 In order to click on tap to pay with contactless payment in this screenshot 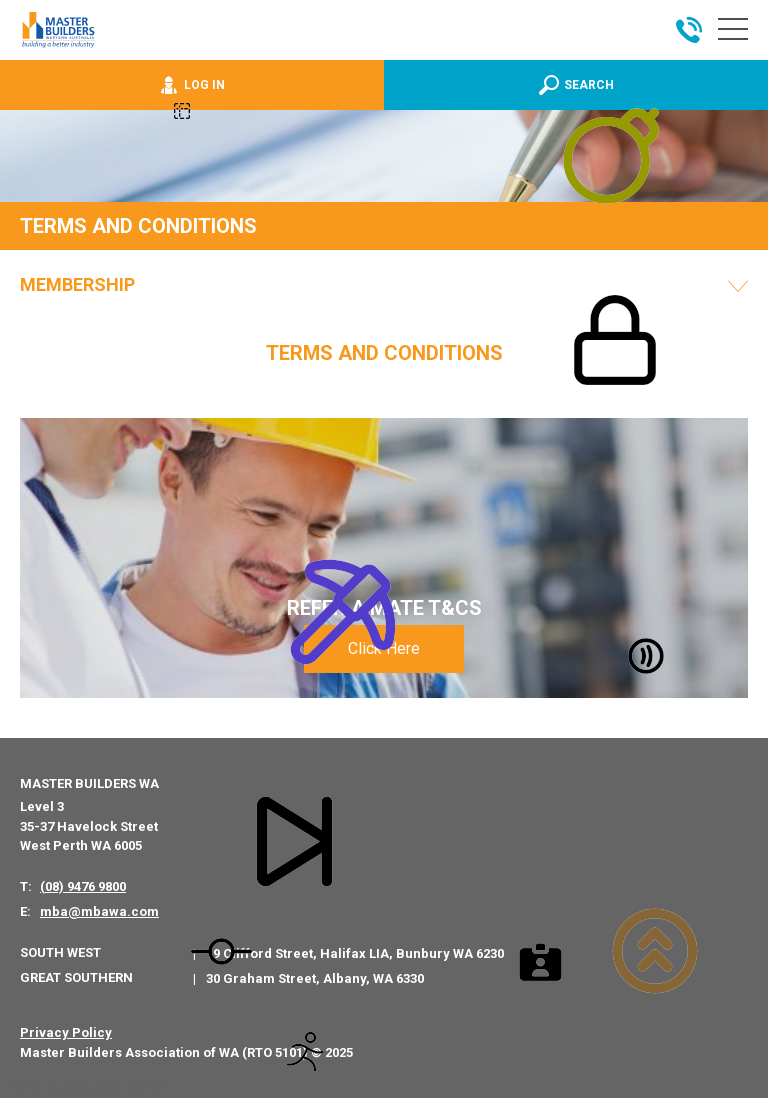, I will do `click(646, 656)`.